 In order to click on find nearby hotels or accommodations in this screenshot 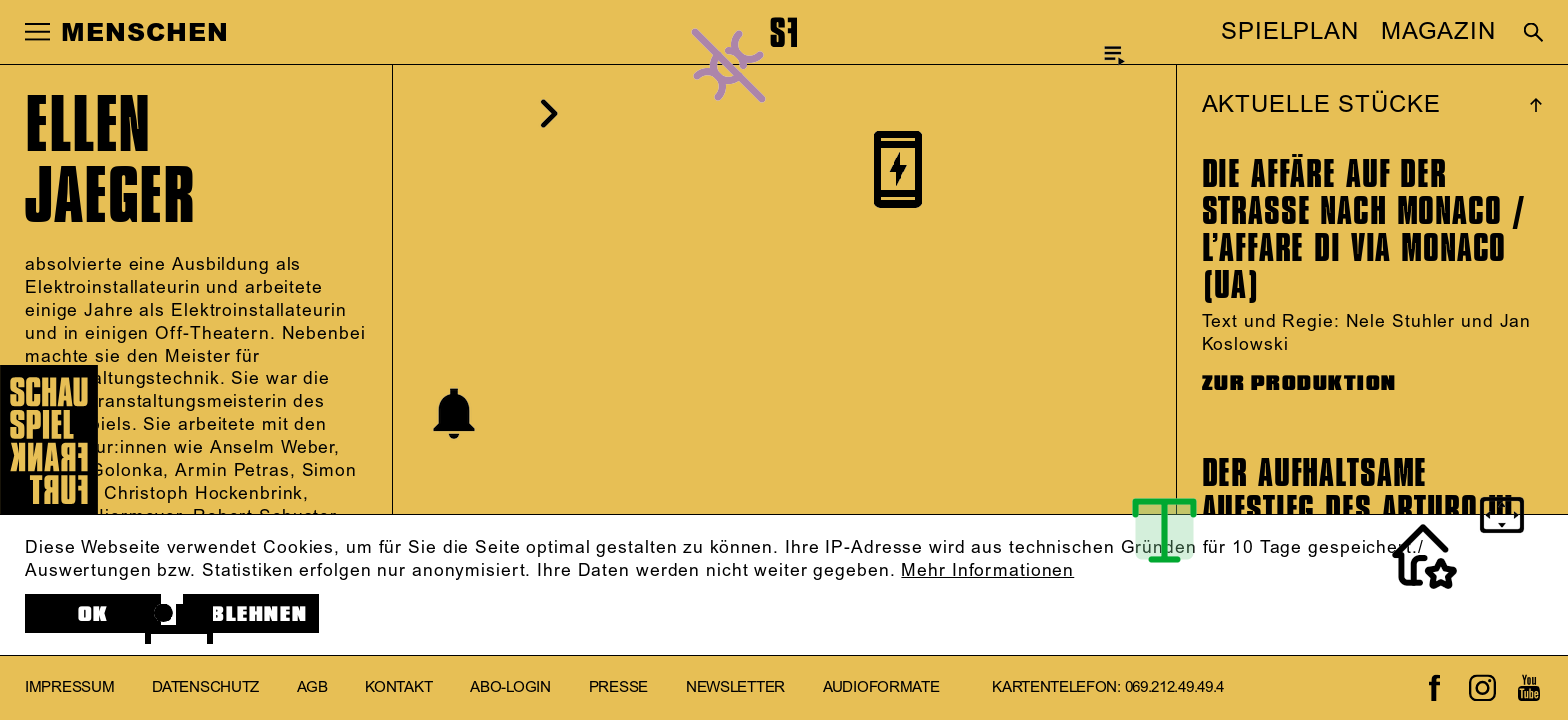, I will do `click(179, 619)`.